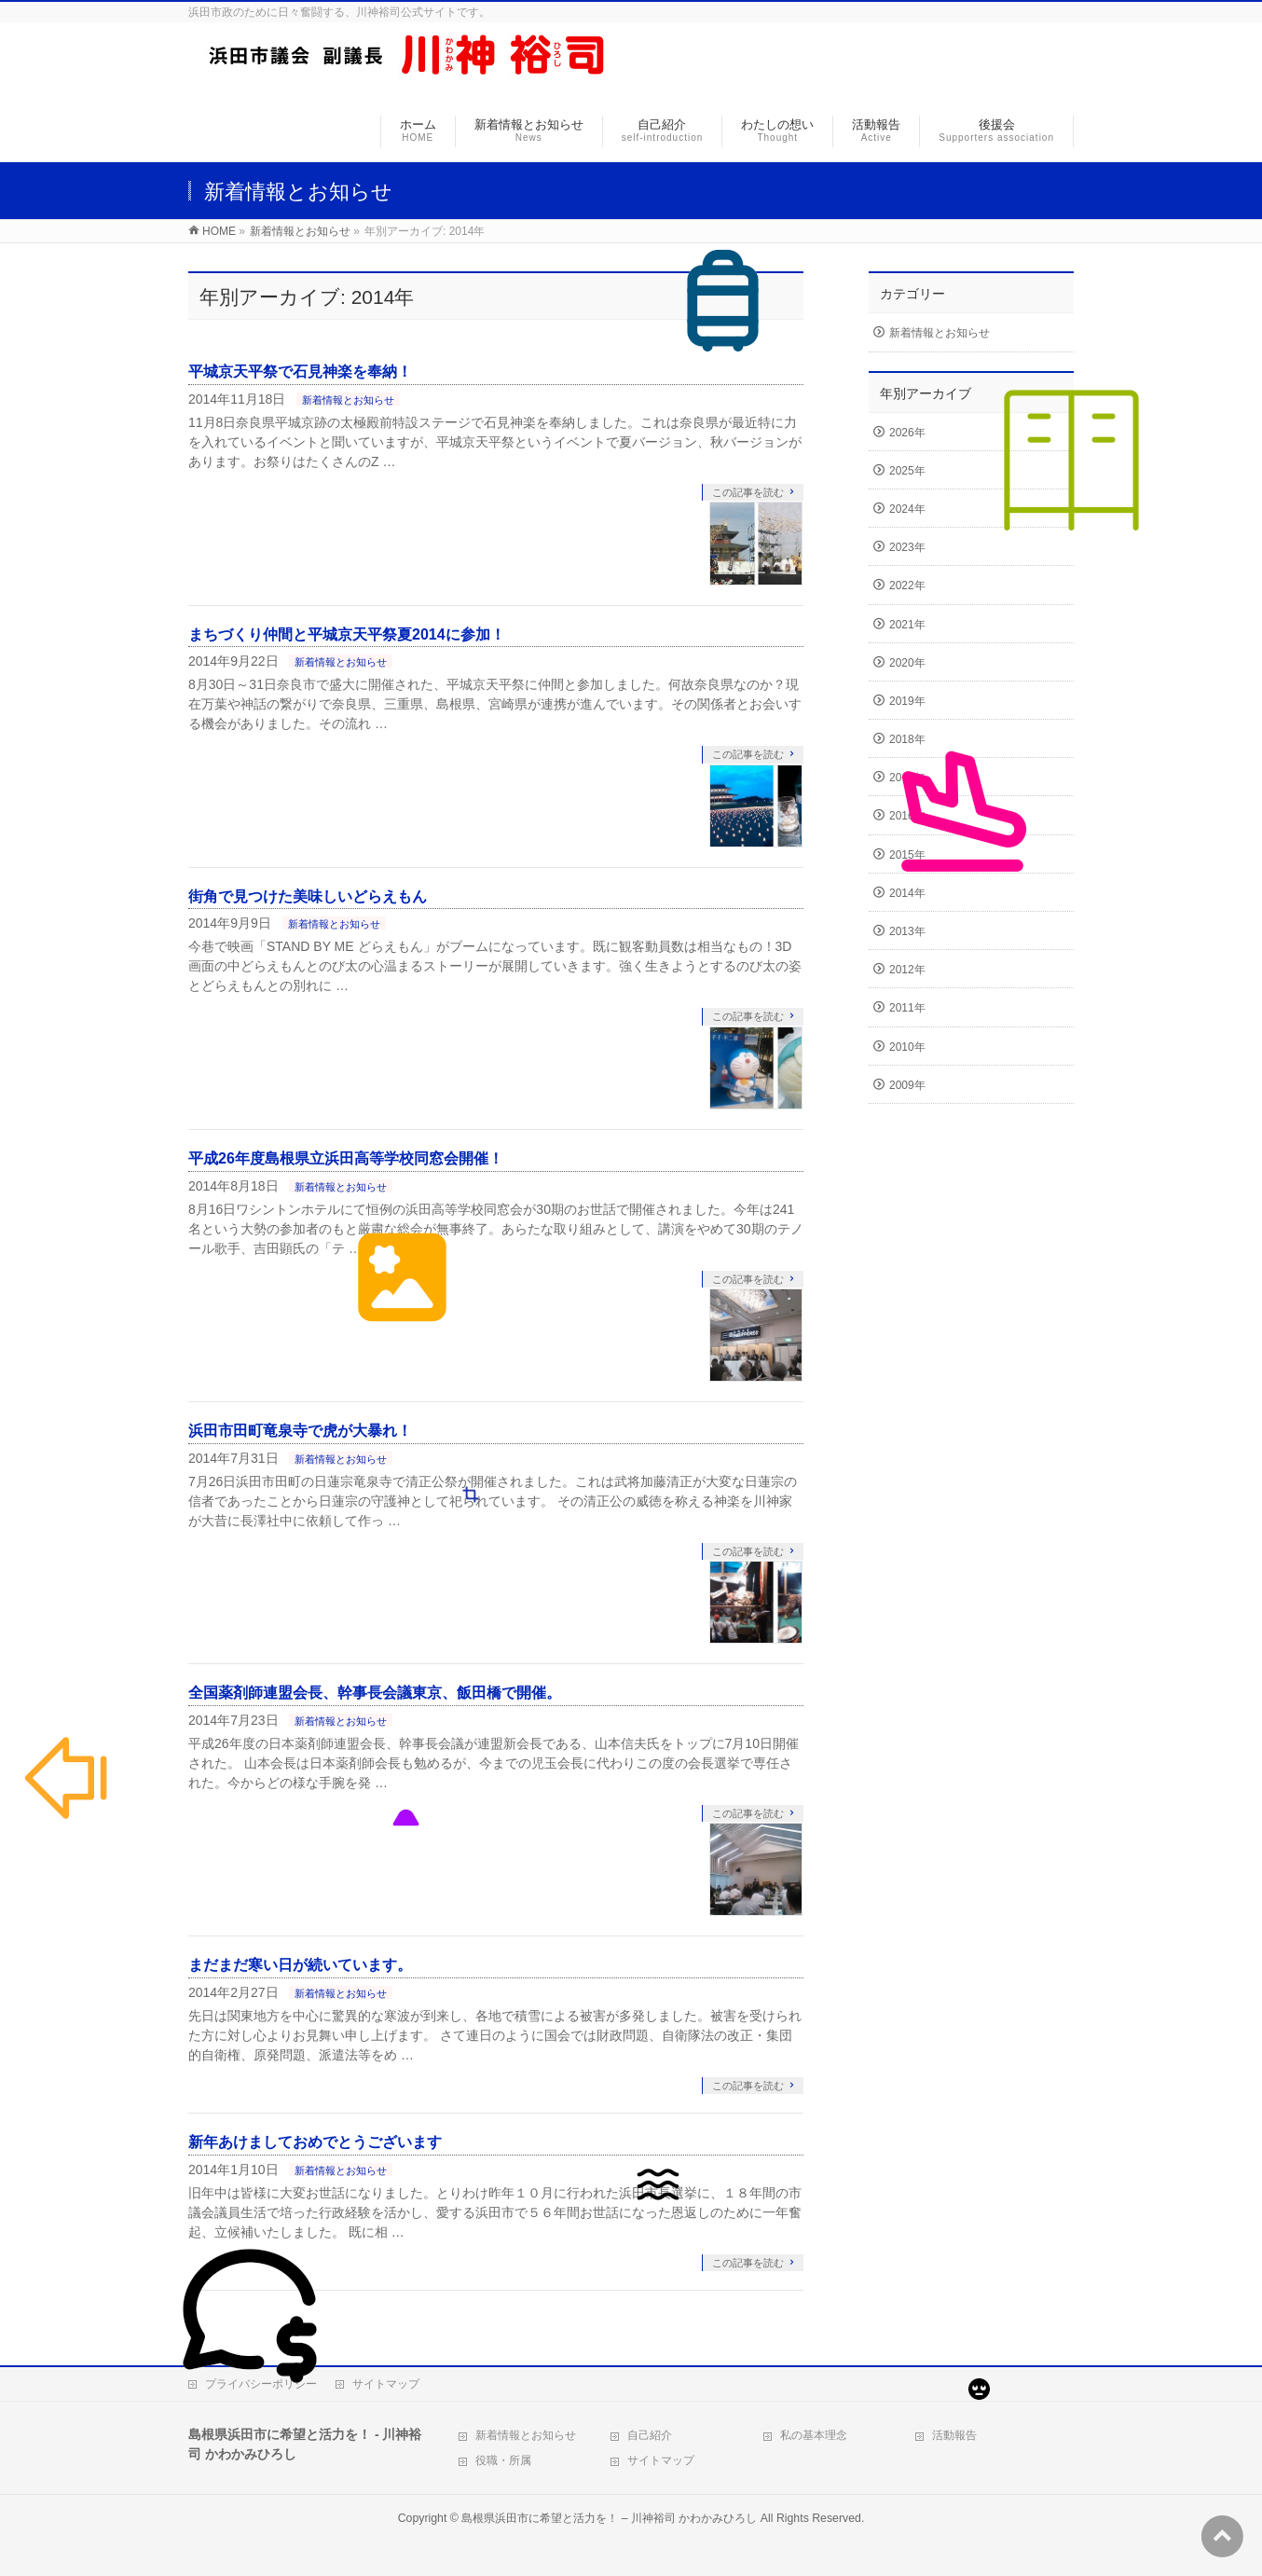  What do you see at coordinates (402, 1276) in the screenshot?
I see `add or upload an image` at bounding box center [402, 1276].